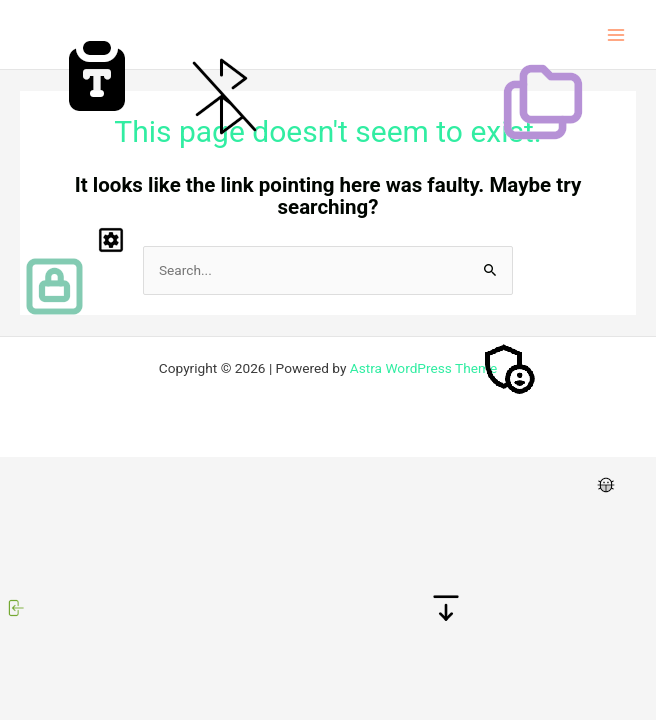 Image resolution: width=656 pixels, height=720 pixels. I want to click on log out of your account, so click(15, 608).